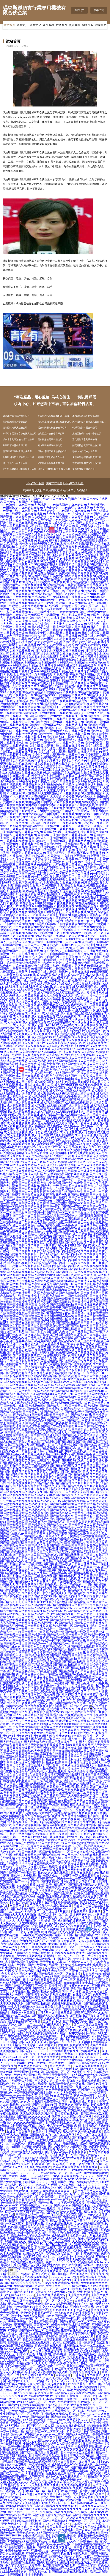  I want to click on view connected iPhone device, so click(91, 1707).